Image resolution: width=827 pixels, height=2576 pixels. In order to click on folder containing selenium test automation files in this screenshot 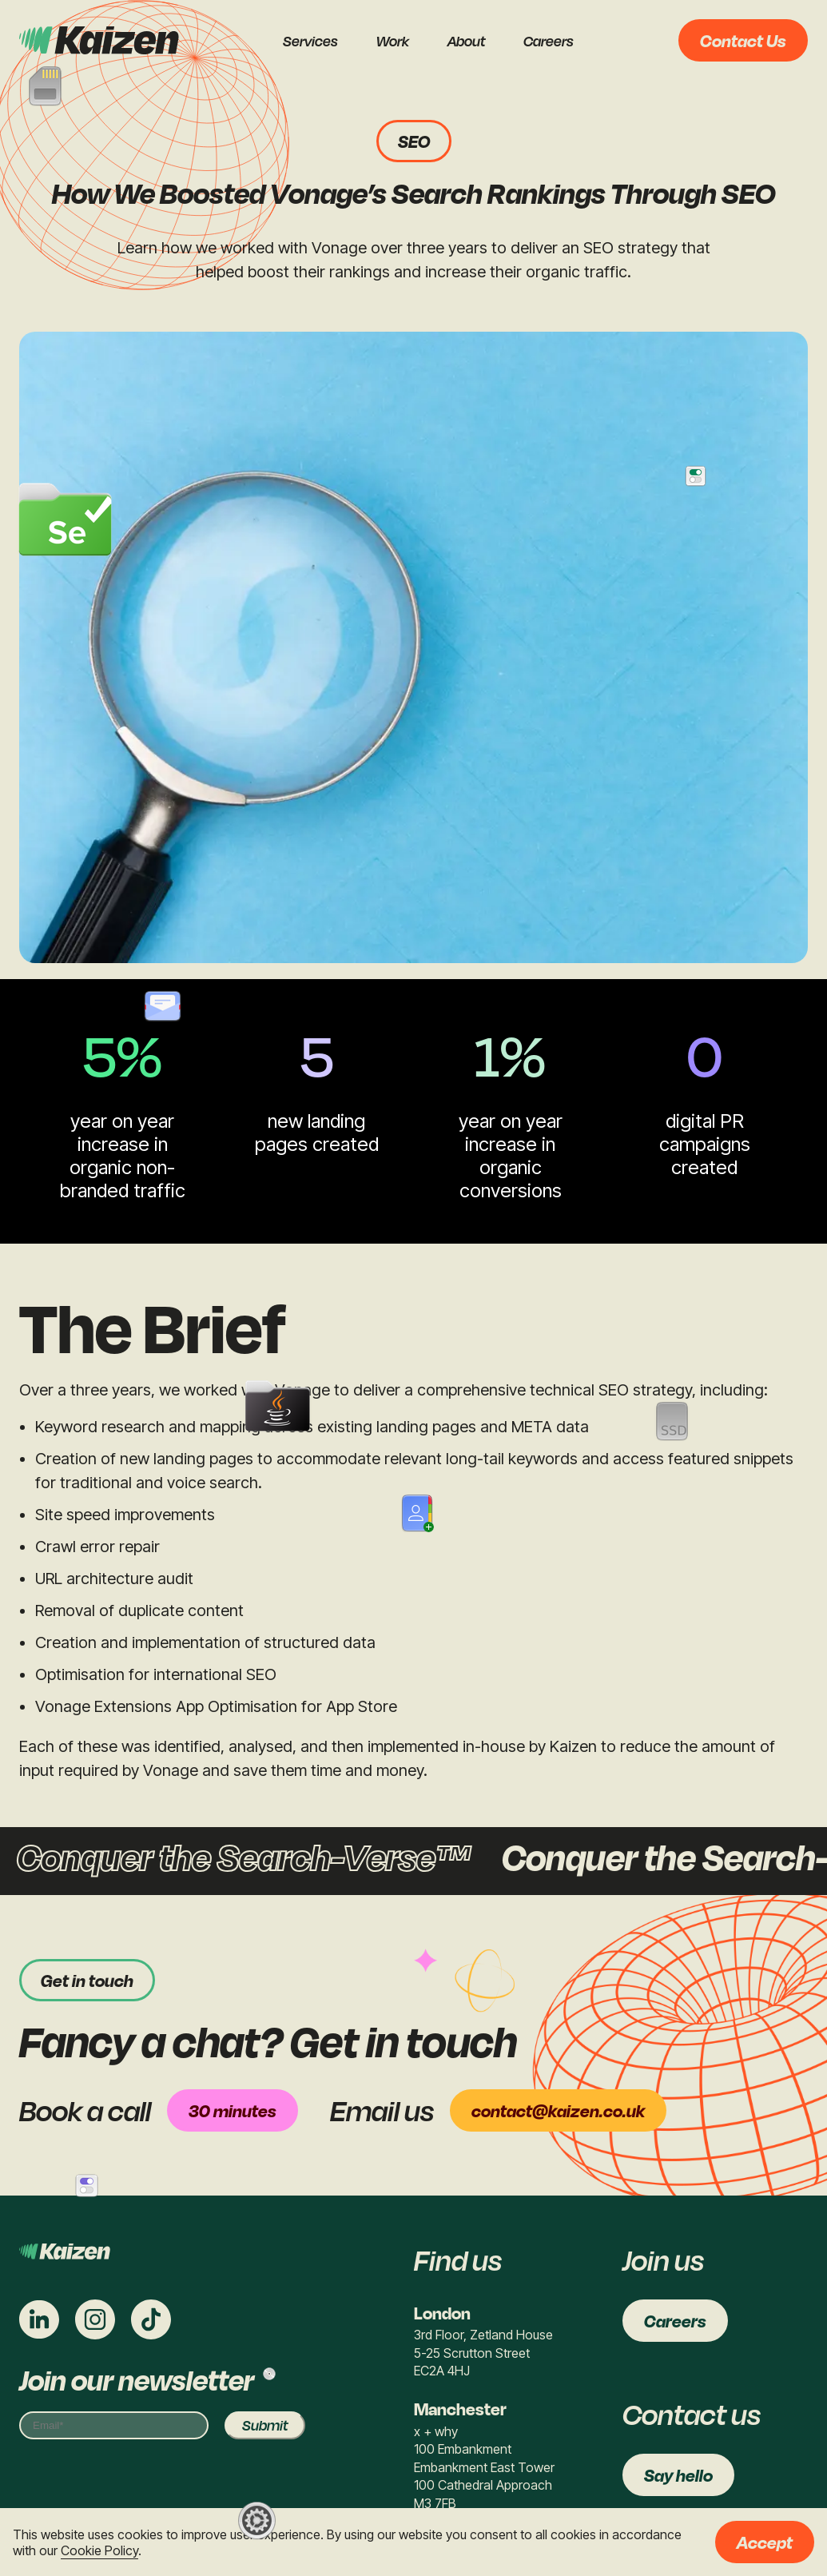, I will do `click(65, 522)`.